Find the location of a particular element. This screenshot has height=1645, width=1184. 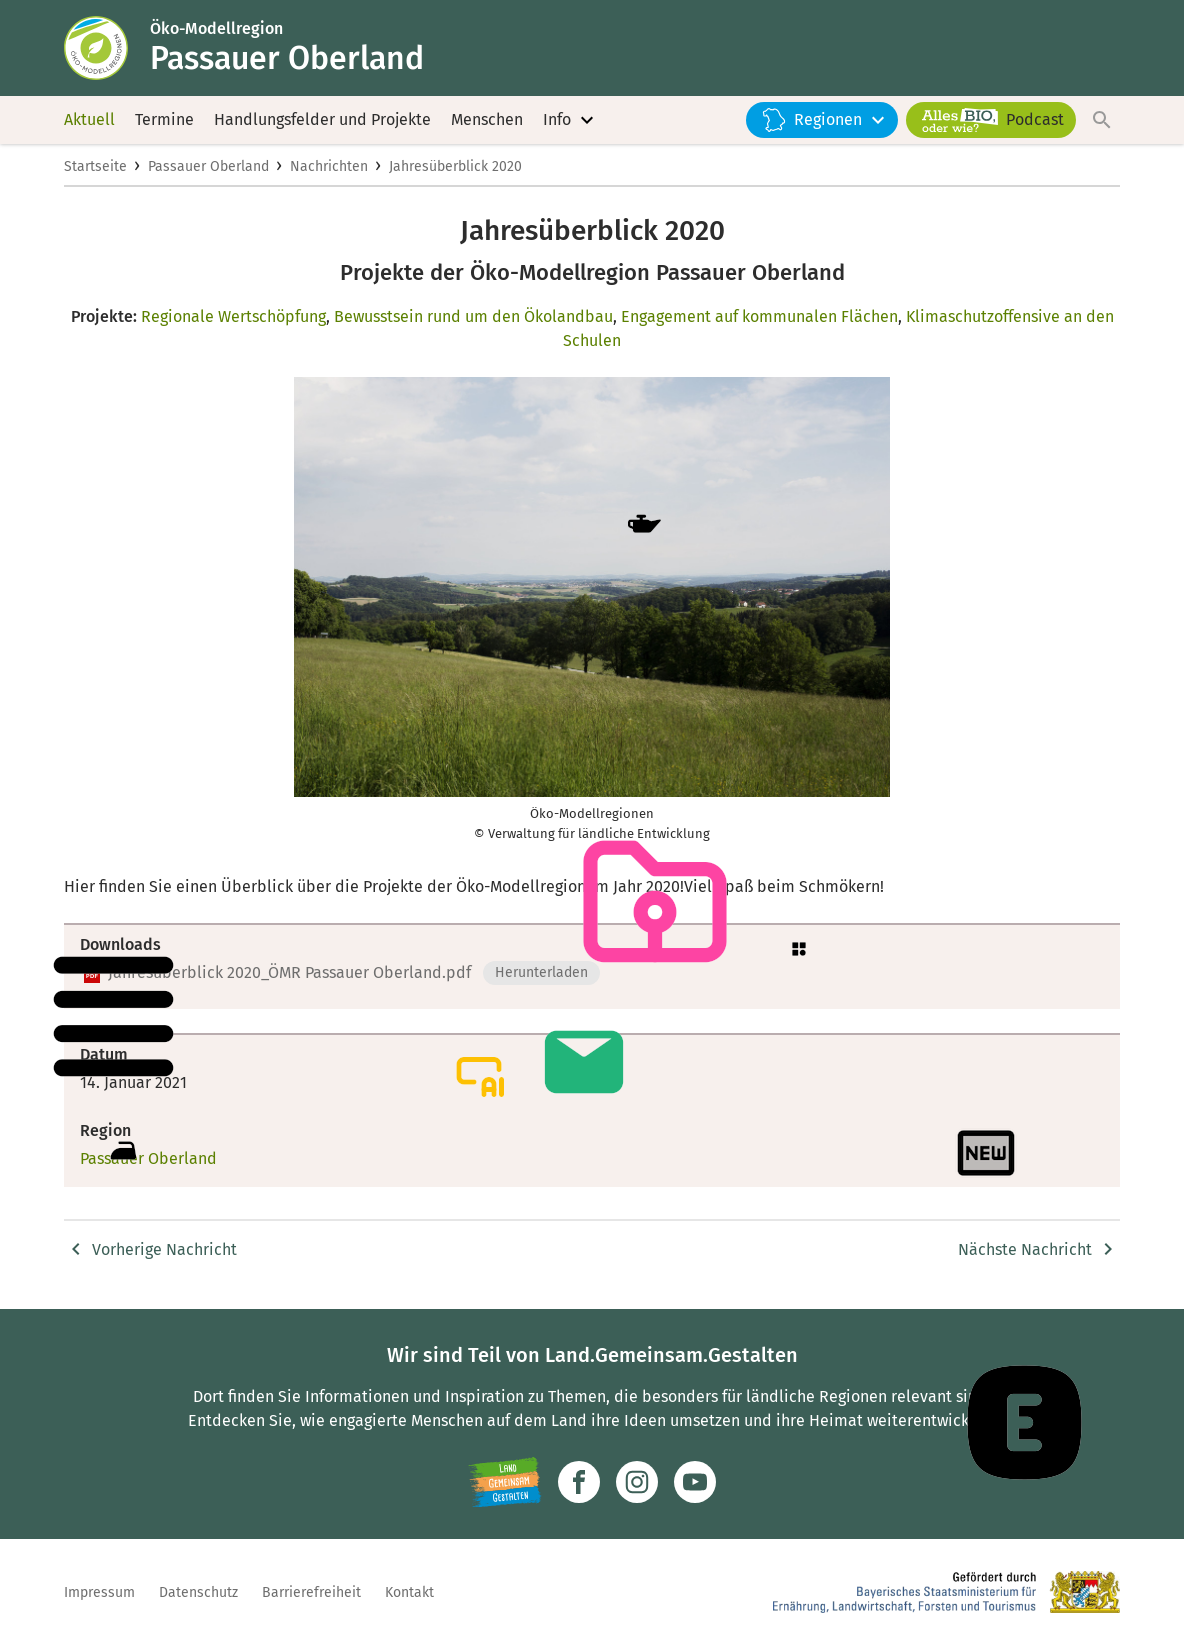

access maintenance or service settings is located at coordinates (644, 524).